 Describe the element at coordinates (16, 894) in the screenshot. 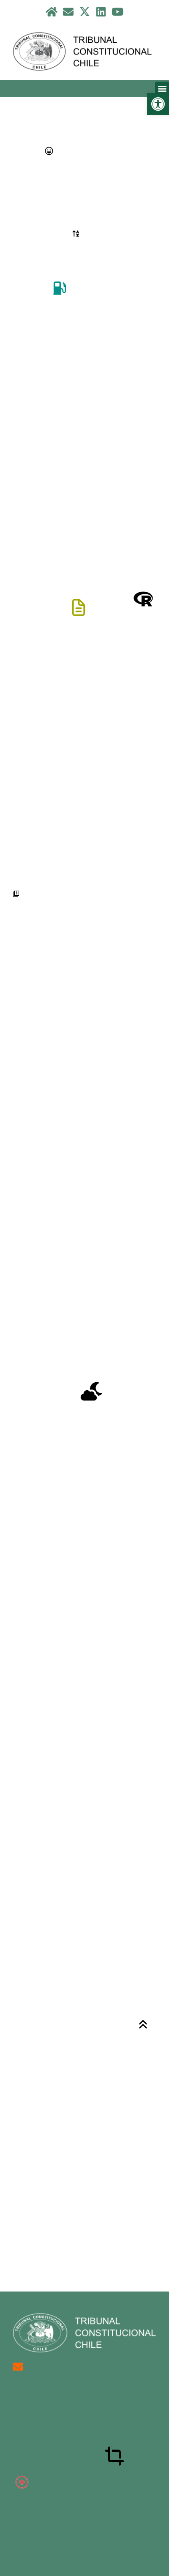

I see `indicates first item in a numbered sequence or filter` at that location.